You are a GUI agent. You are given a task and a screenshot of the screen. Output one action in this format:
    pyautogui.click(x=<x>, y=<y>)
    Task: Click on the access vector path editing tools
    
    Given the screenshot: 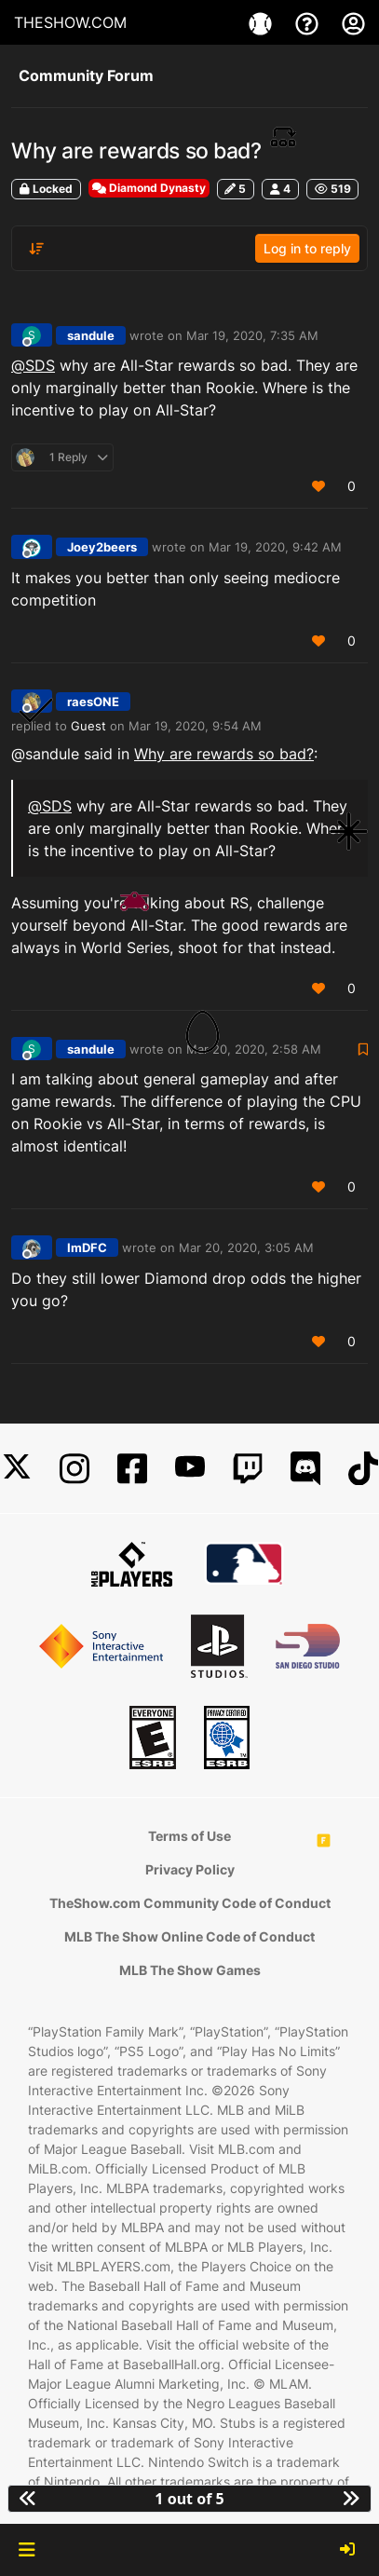 What is the action you would take?
    pyautogui.click(x=134, y=901)
    